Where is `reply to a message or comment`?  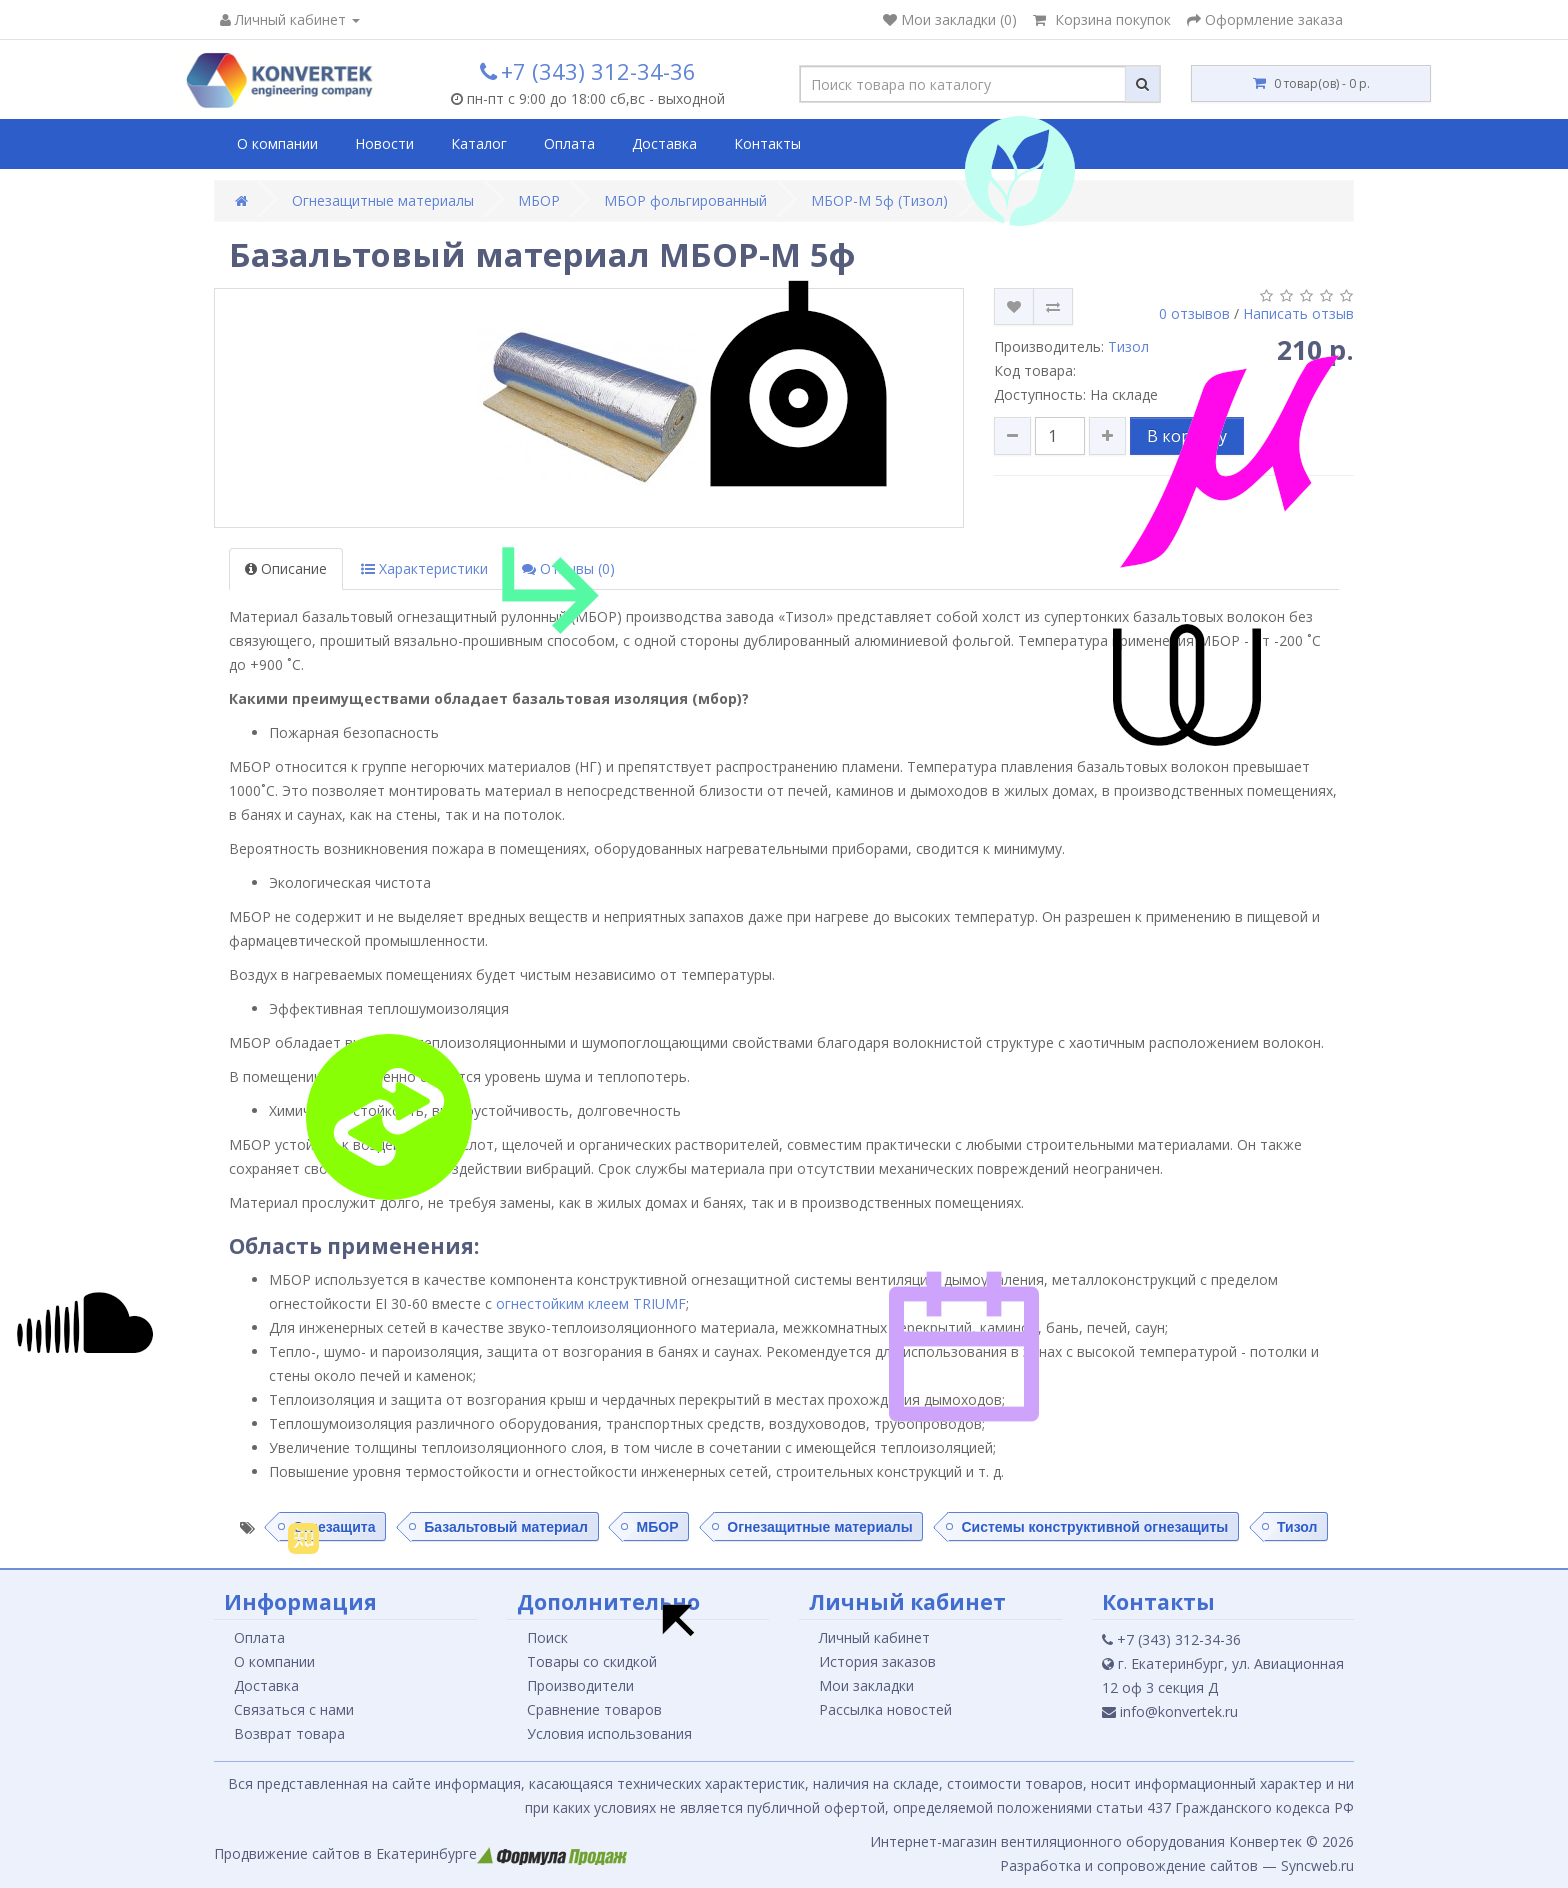 reply to a message or comment is located at coordinates (544, 589).